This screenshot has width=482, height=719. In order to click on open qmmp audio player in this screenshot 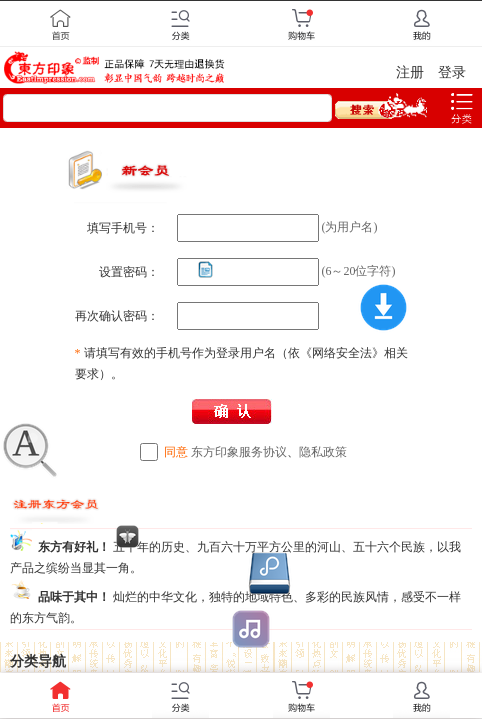, I will do `click(127, 536)`.